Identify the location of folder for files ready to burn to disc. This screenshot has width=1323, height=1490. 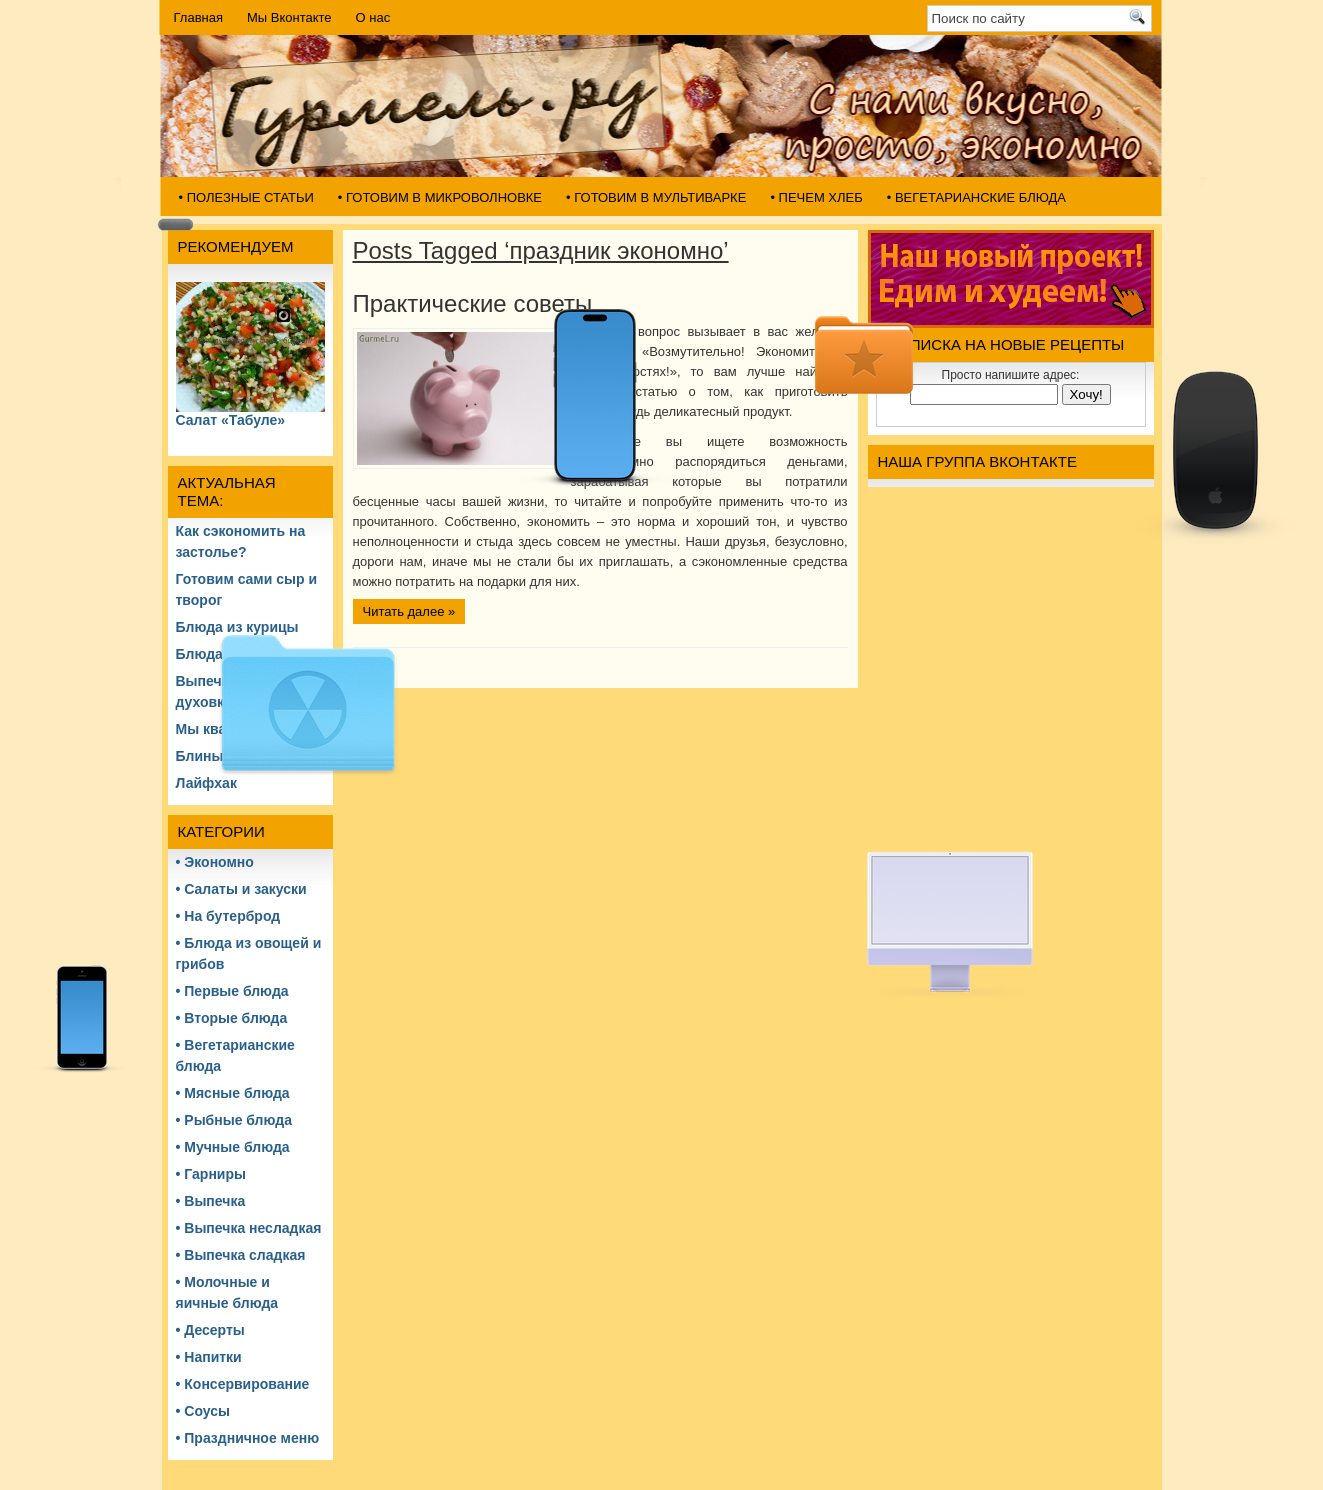
(308, 703).